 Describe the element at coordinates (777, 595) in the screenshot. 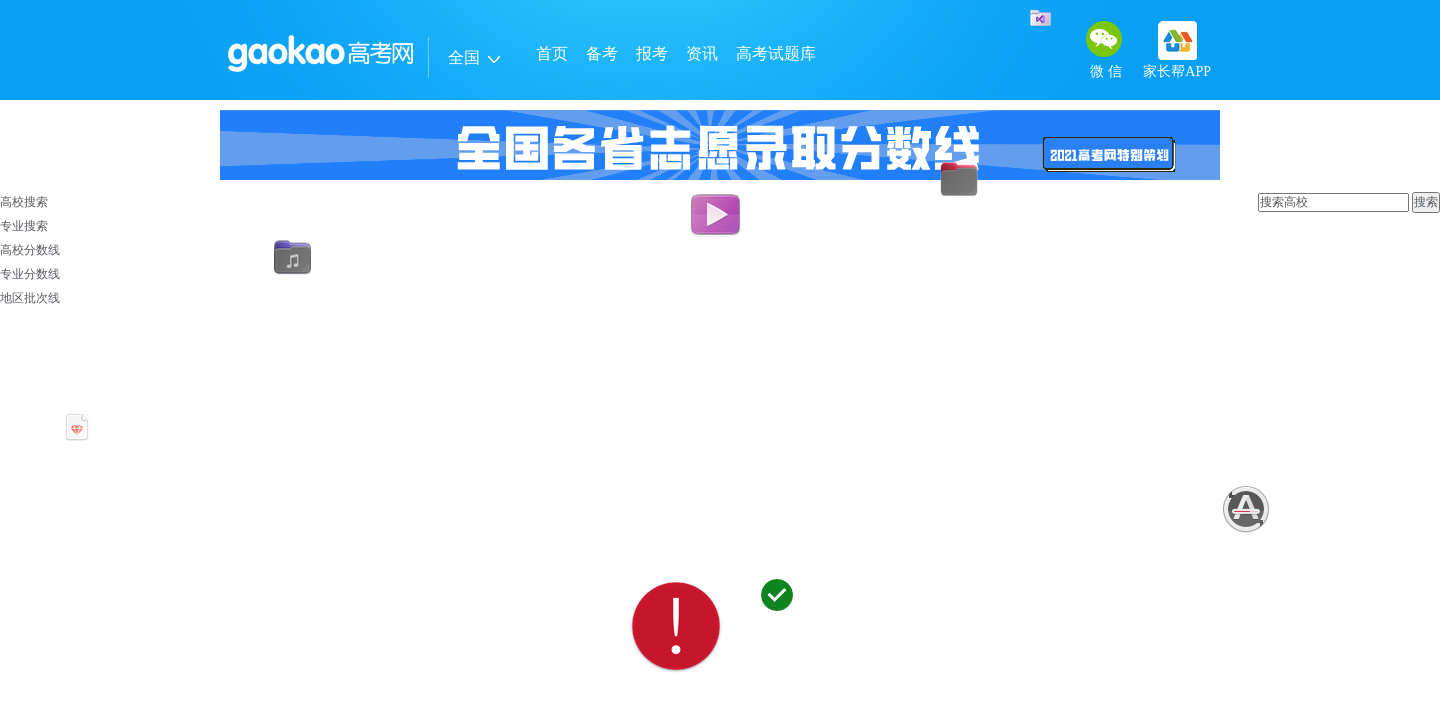

I see `confirm or accept an action` at that location.